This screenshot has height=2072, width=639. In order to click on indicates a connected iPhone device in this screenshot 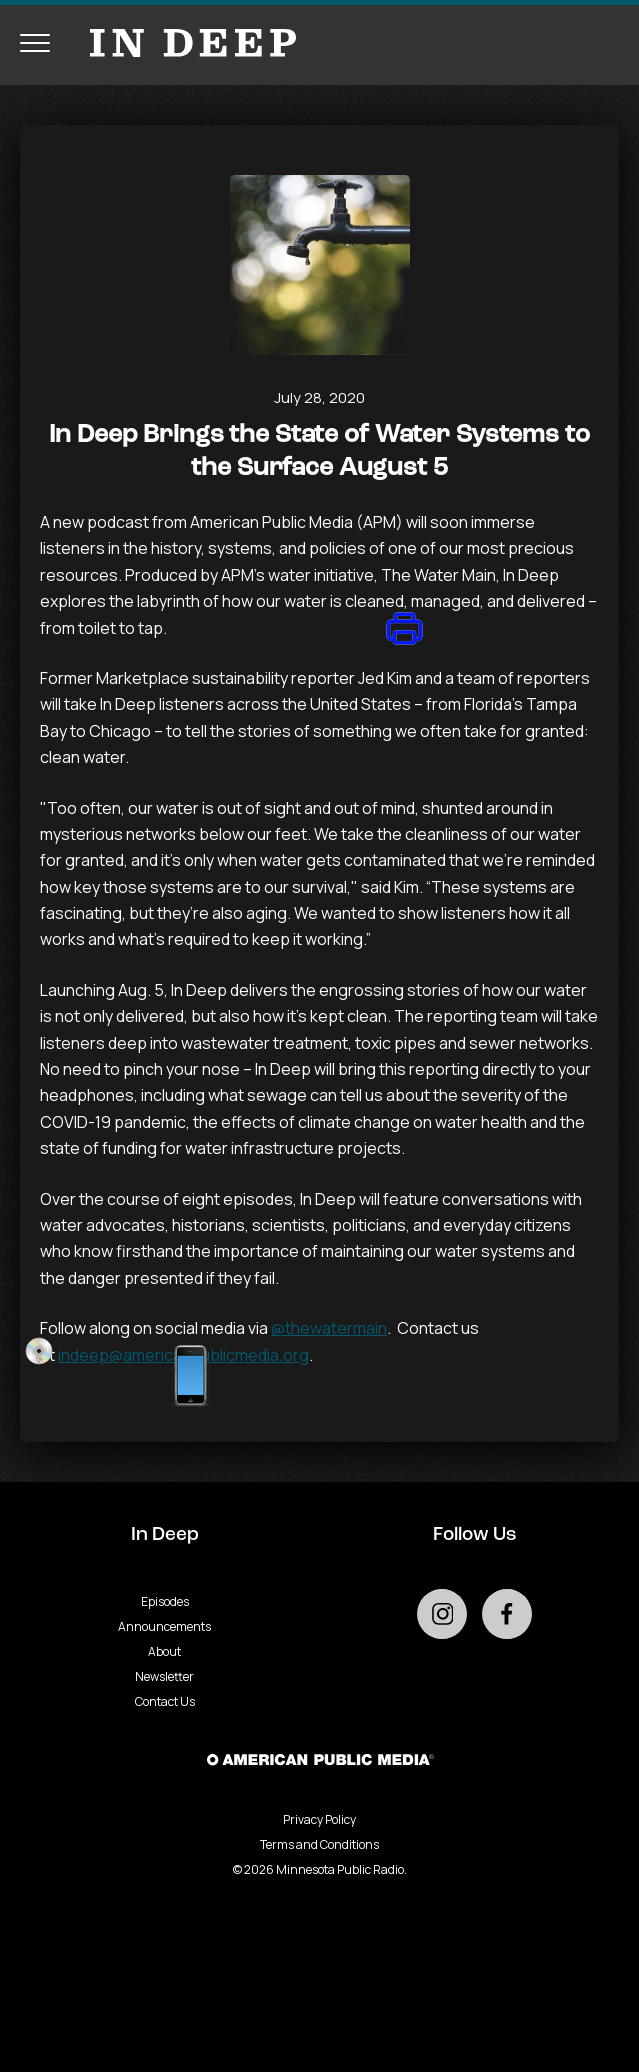, I will do `click(190, 1375)`.